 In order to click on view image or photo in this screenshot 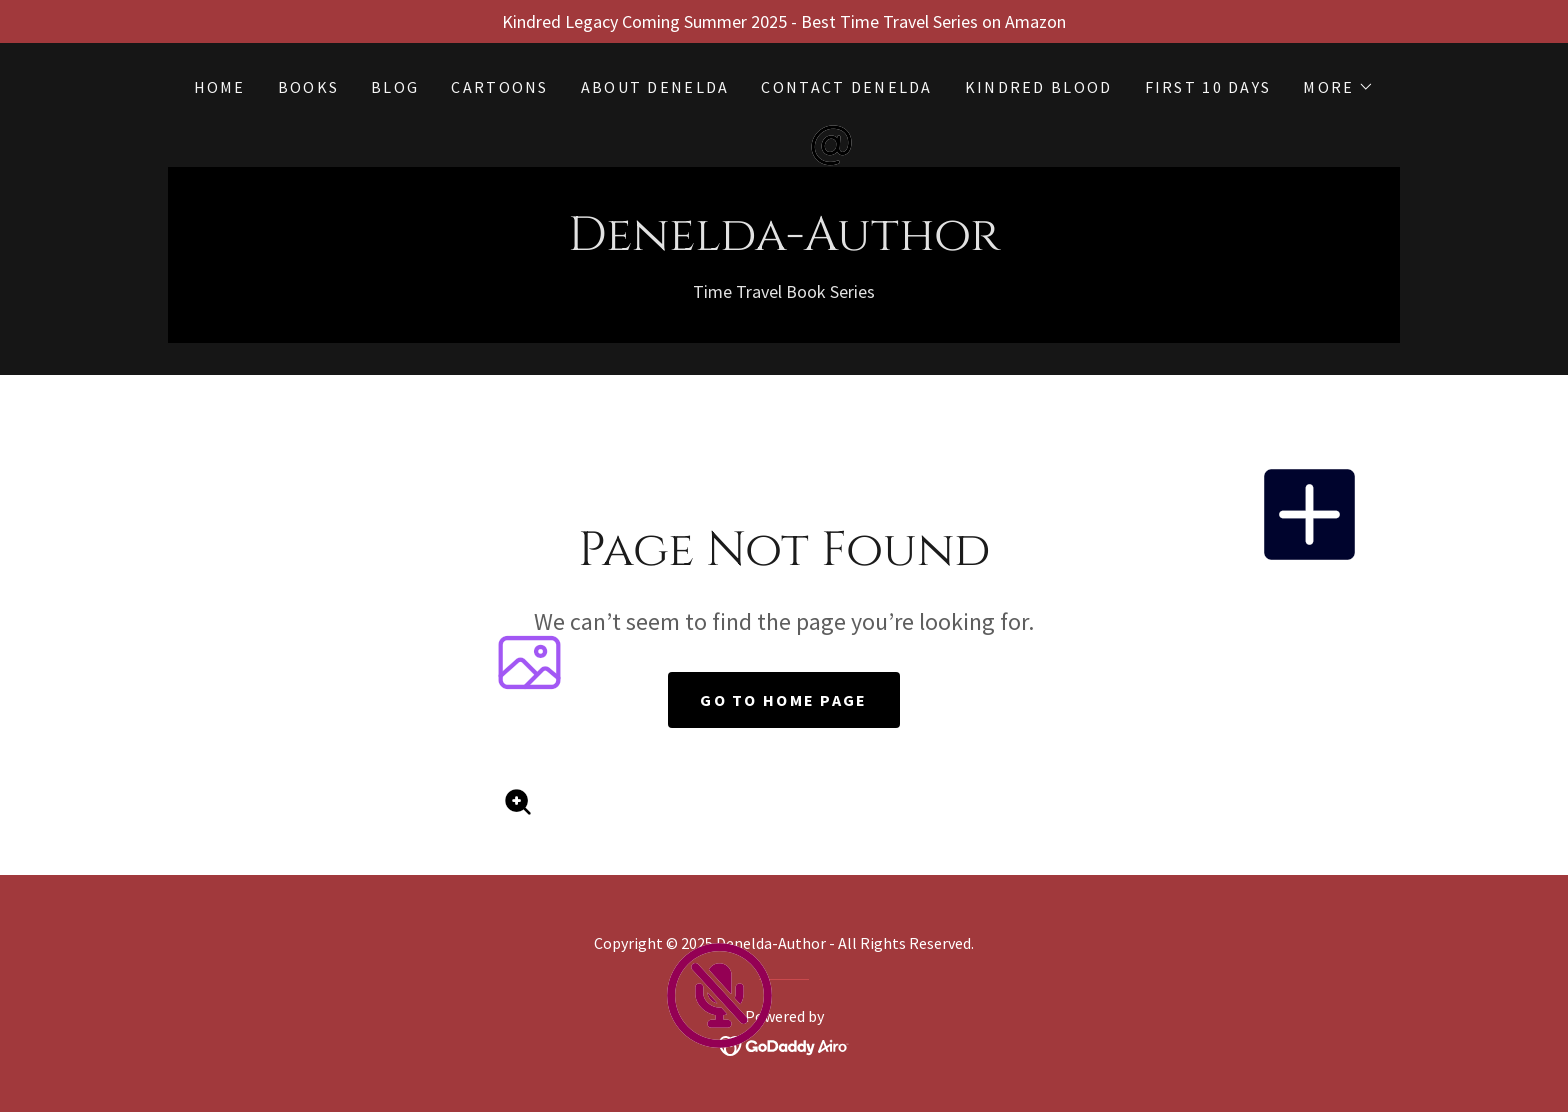, I will do `click(529, 662)`.